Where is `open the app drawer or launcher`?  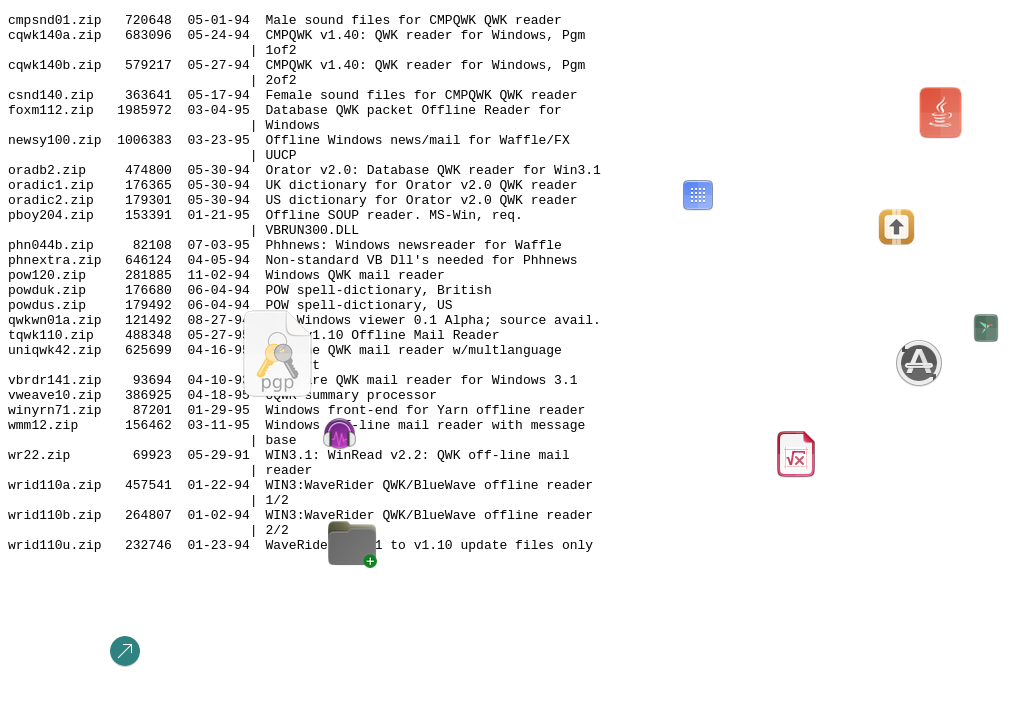 open the app drawer or launcher is located at coordinates (698, 195).